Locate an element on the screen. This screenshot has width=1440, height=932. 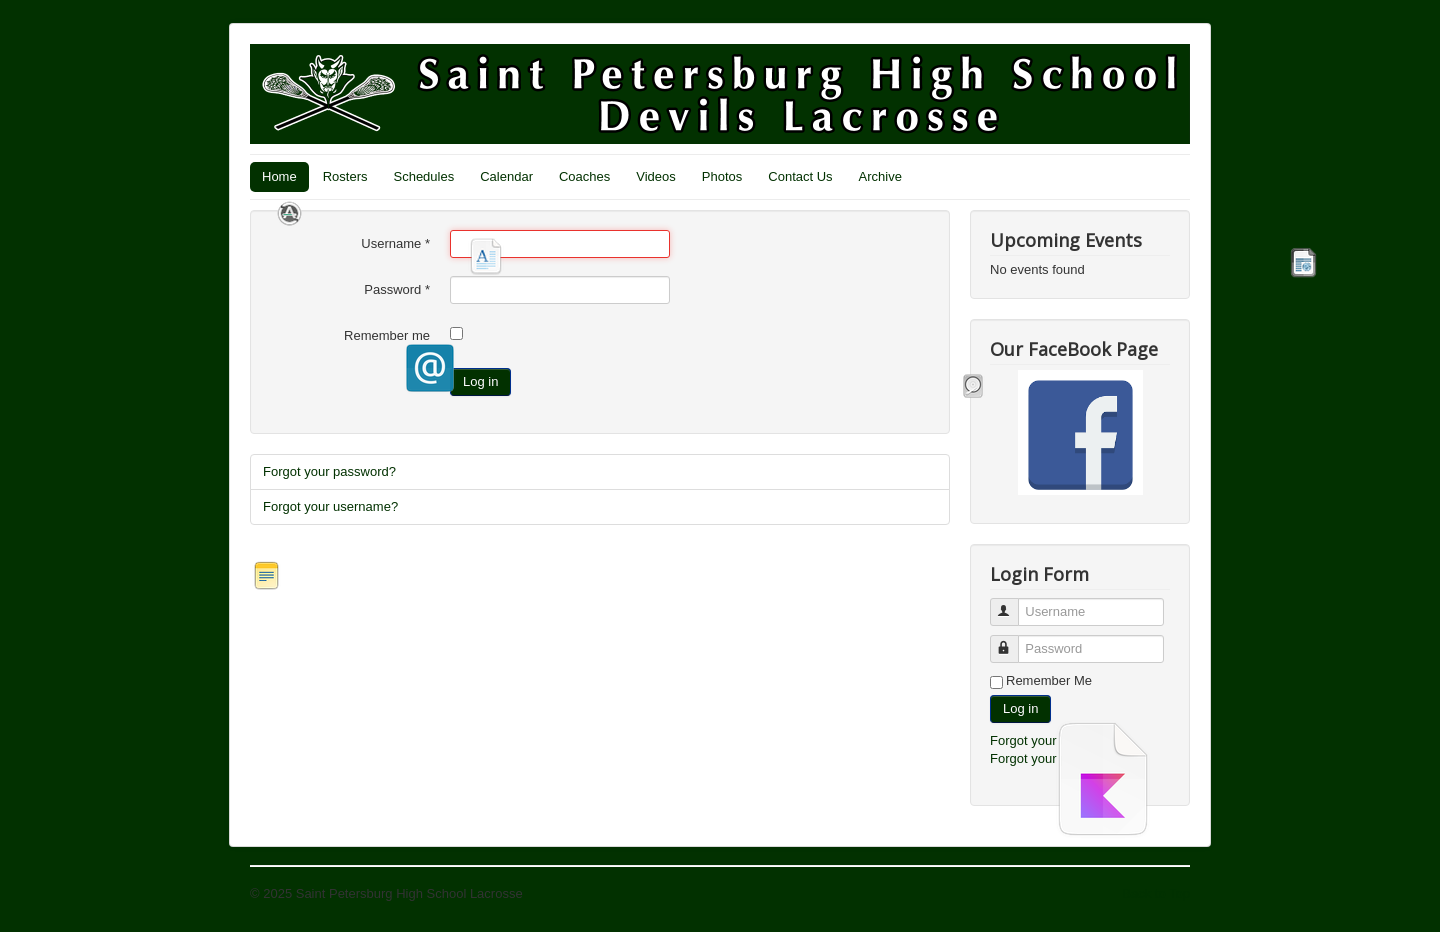
a kotlin source code file is located at coordinates (1103, 779).